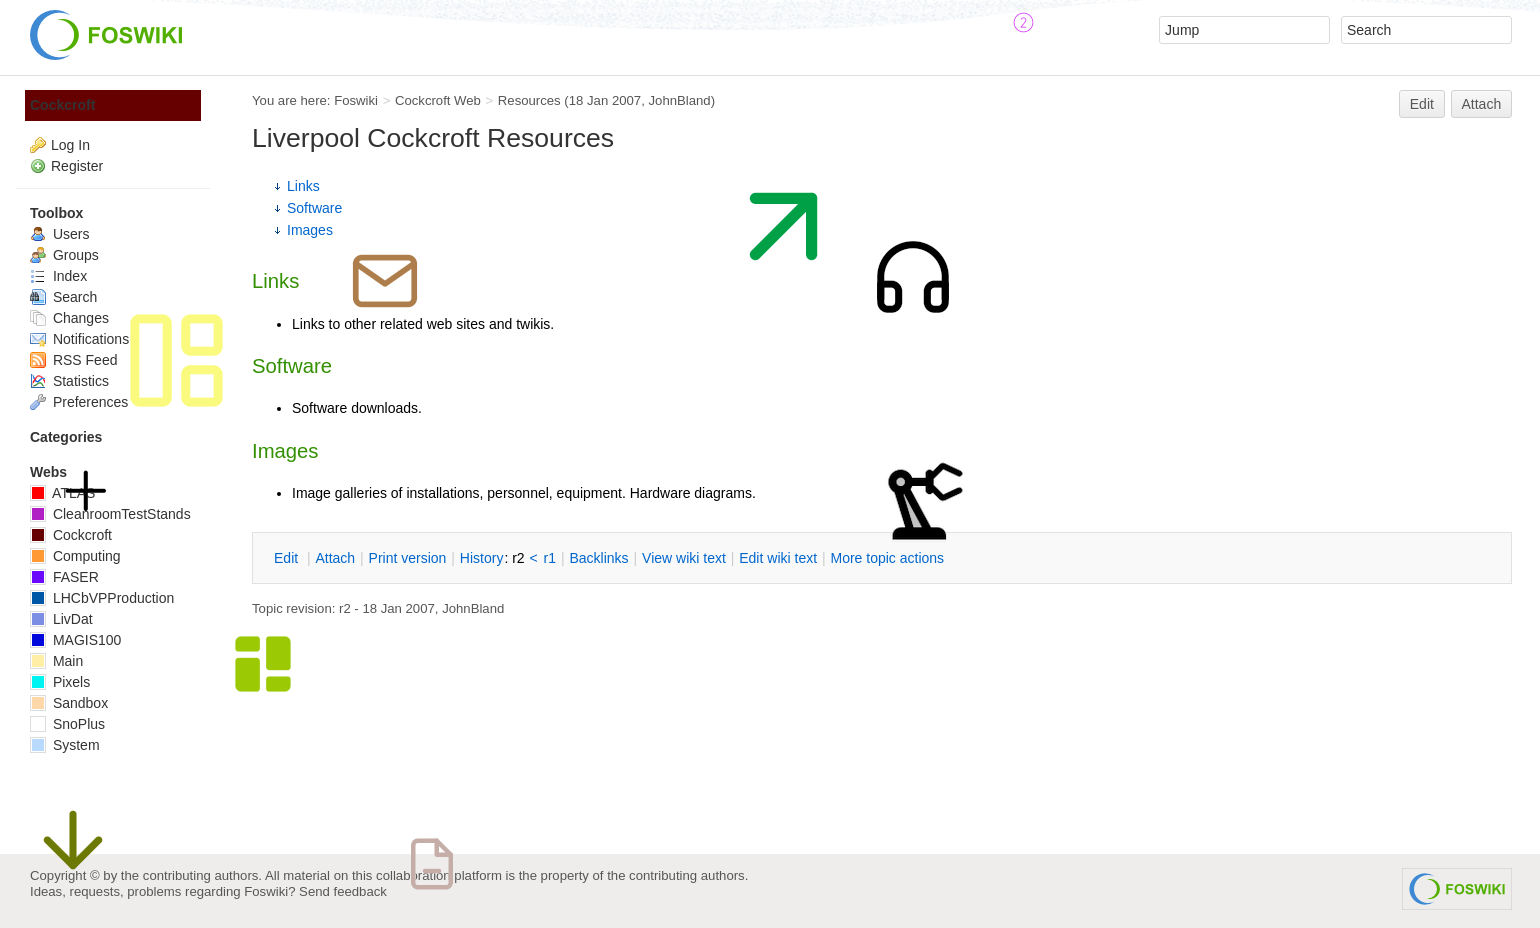 The width and height of the screenshot is (1540, 928). I want to click on open link in new tab or window, so click(783, 226).